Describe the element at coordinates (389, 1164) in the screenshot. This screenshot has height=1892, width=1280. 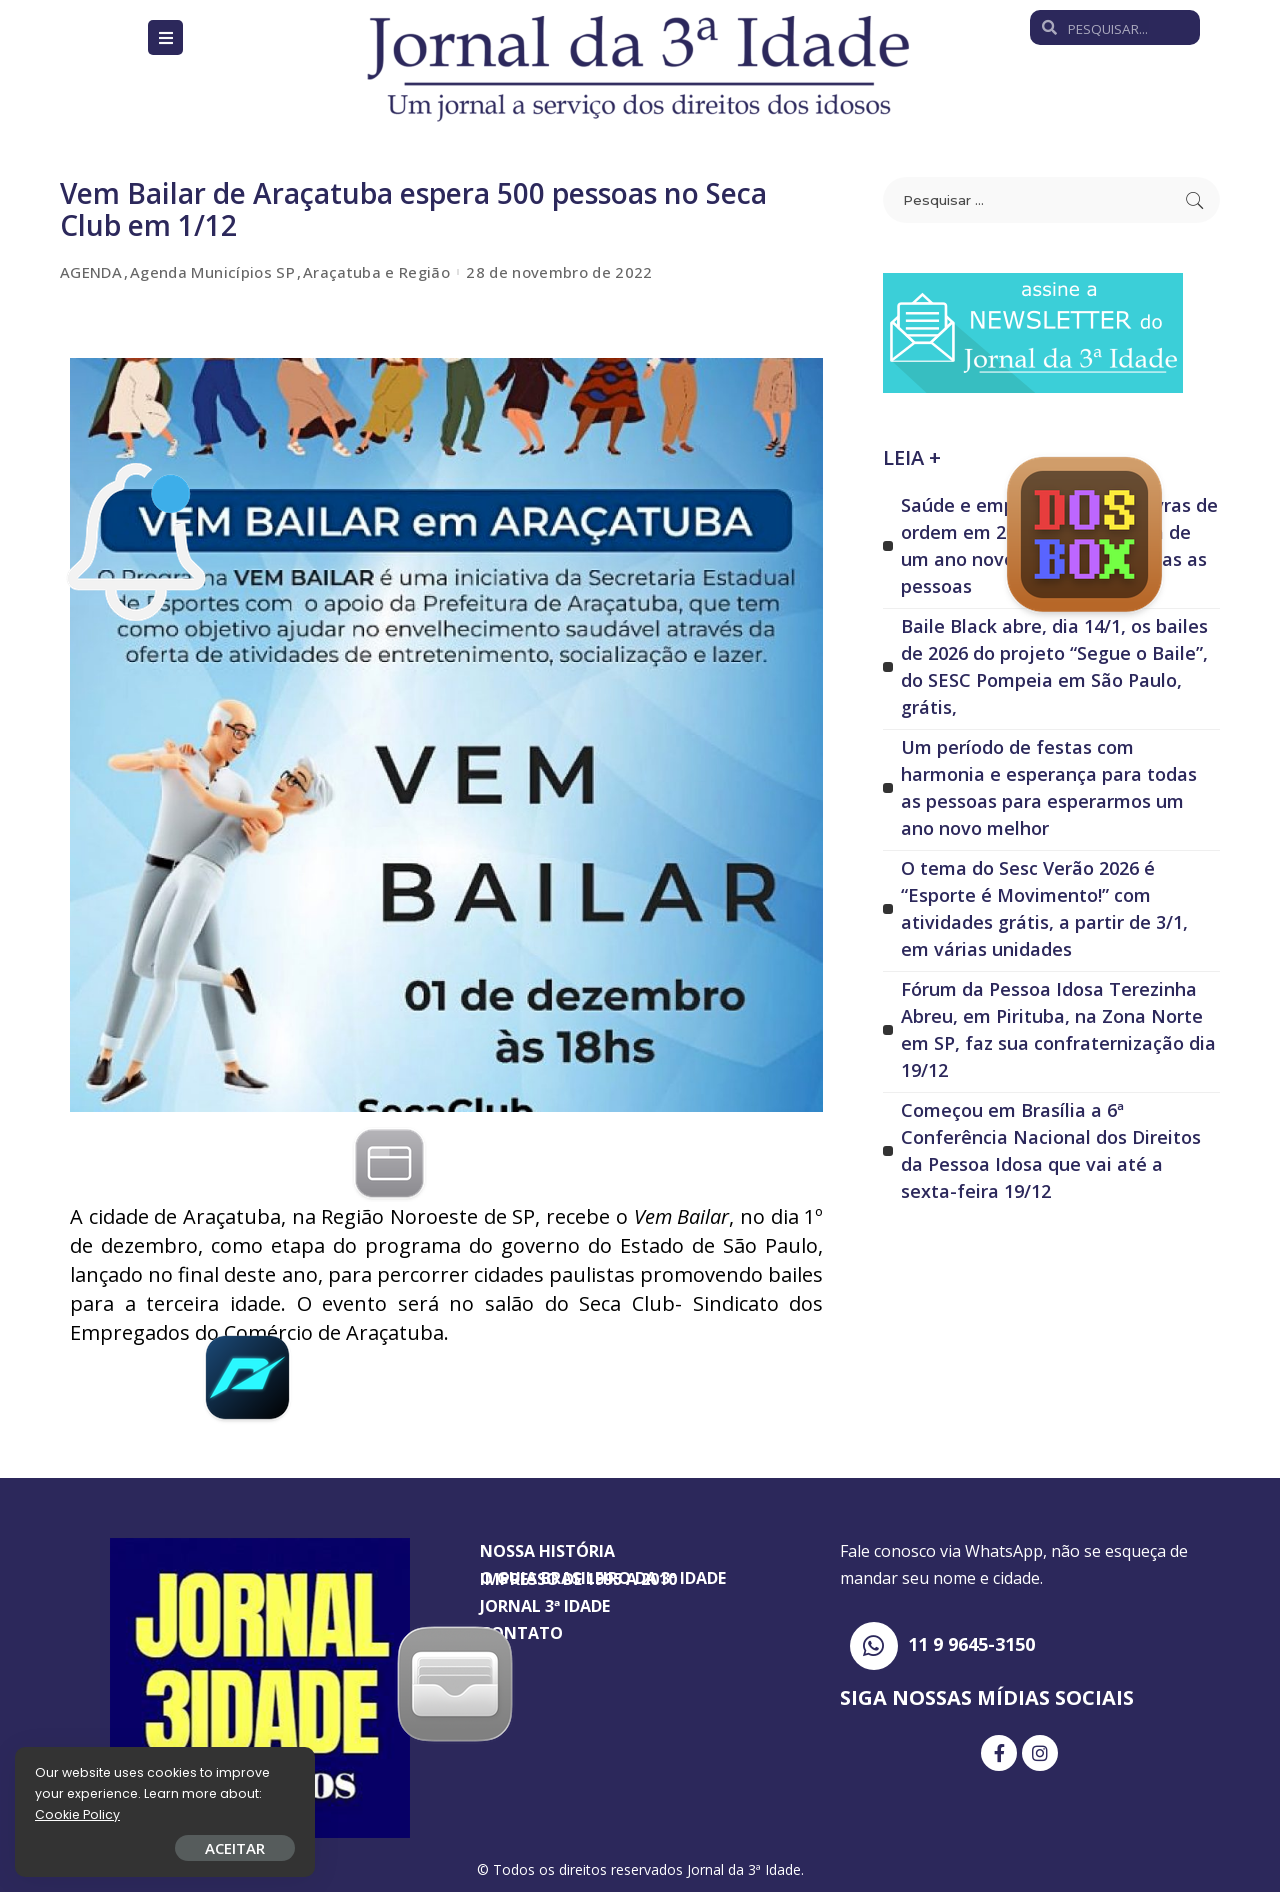
I see `customize window decoration and title bar appearance` at that location.